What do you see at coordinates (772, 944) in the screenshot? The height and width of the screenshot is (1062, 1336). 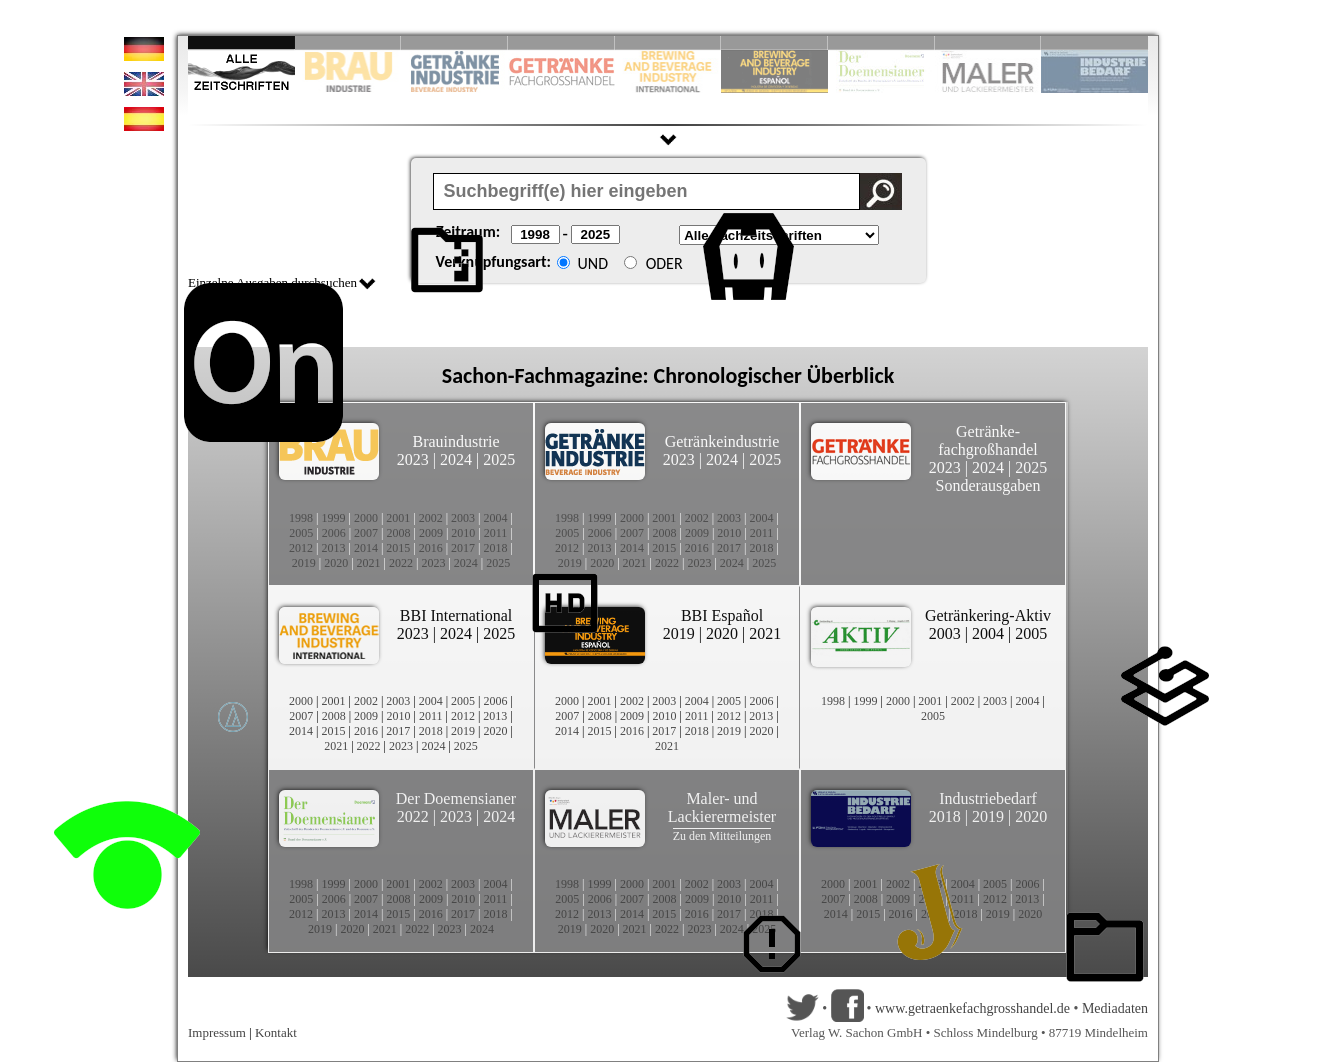 I see `indicates spam or junk content warning` at bounding box center [772, 944].